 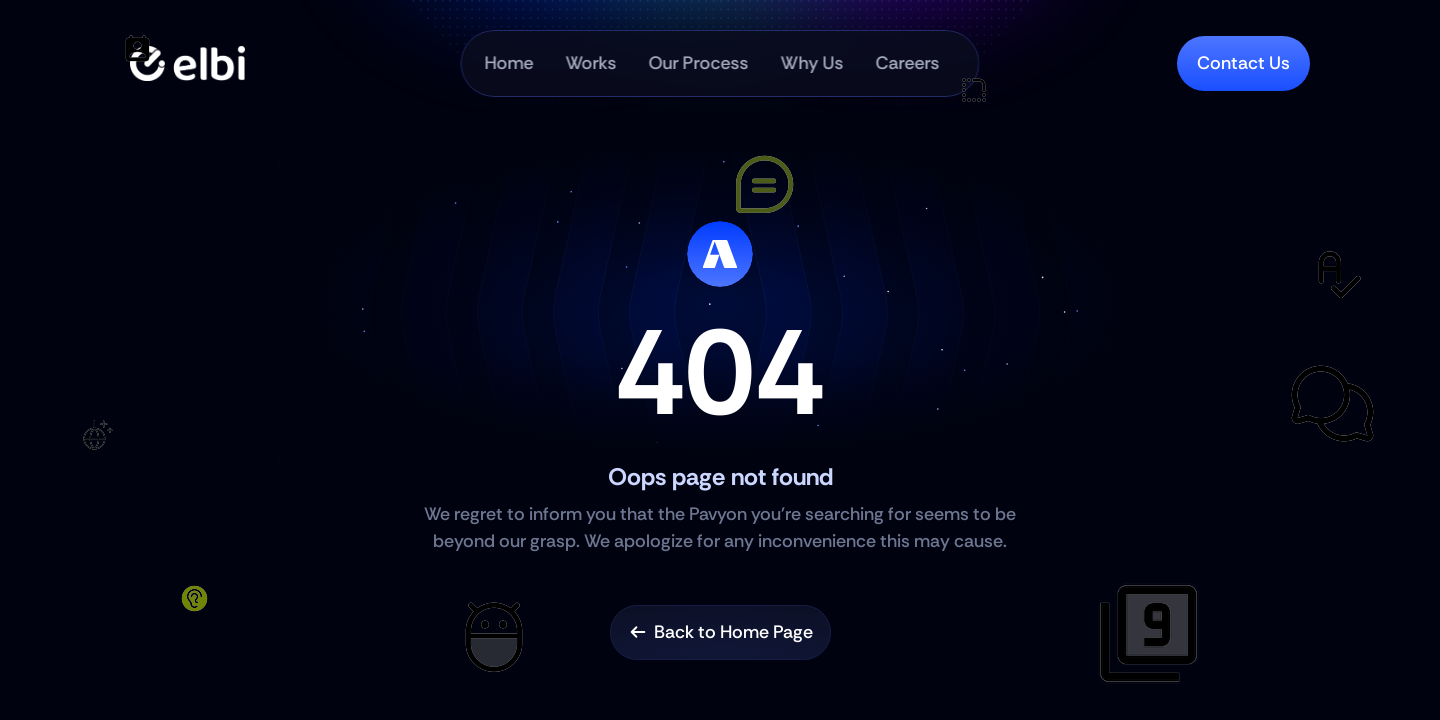 What do you see at coordinates (974, 90) in the screenshot?
I see `adjust corner radius of a shape or element` at bounding box center [974, 90].